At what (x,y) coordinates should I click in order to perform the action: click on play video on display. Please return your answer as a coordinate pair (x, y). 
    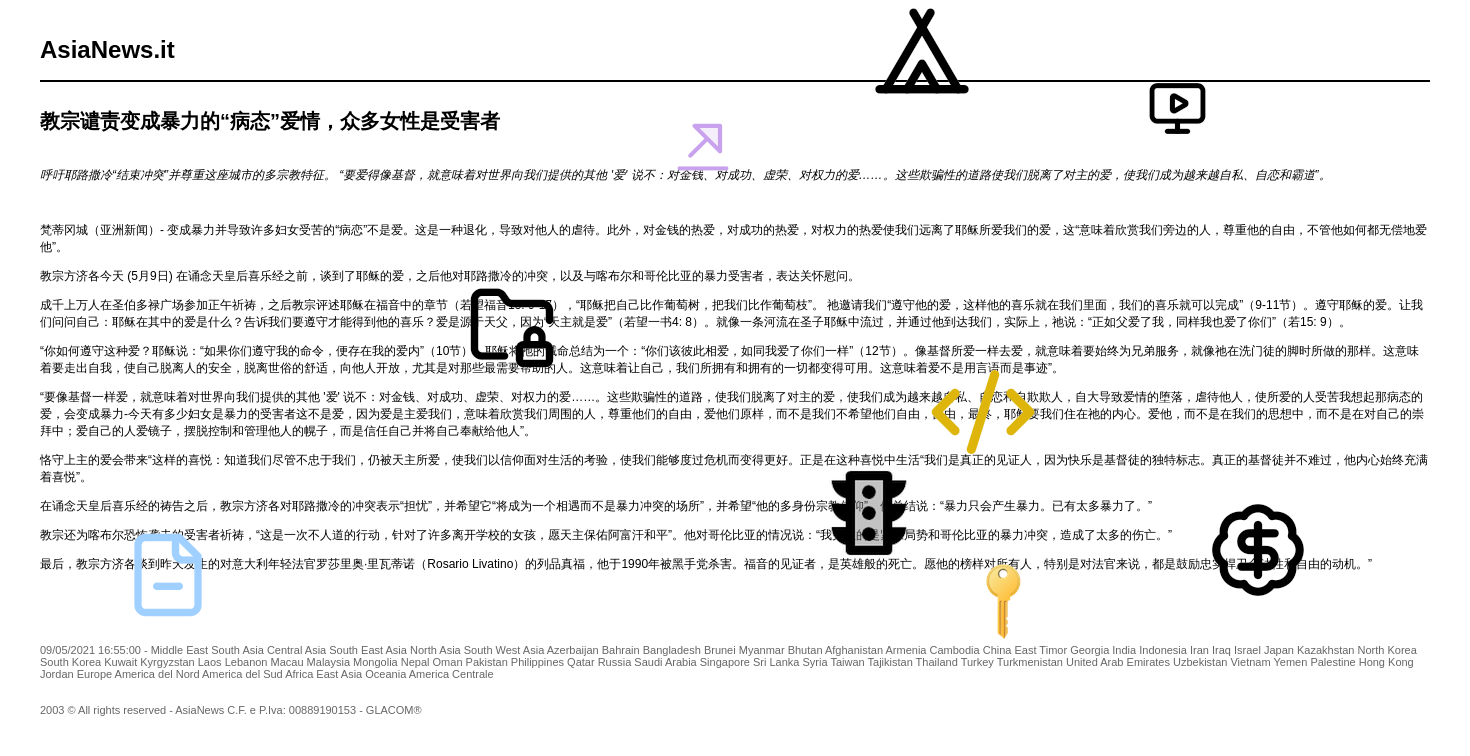
    Looking at the image, I should click on (1177, 108).